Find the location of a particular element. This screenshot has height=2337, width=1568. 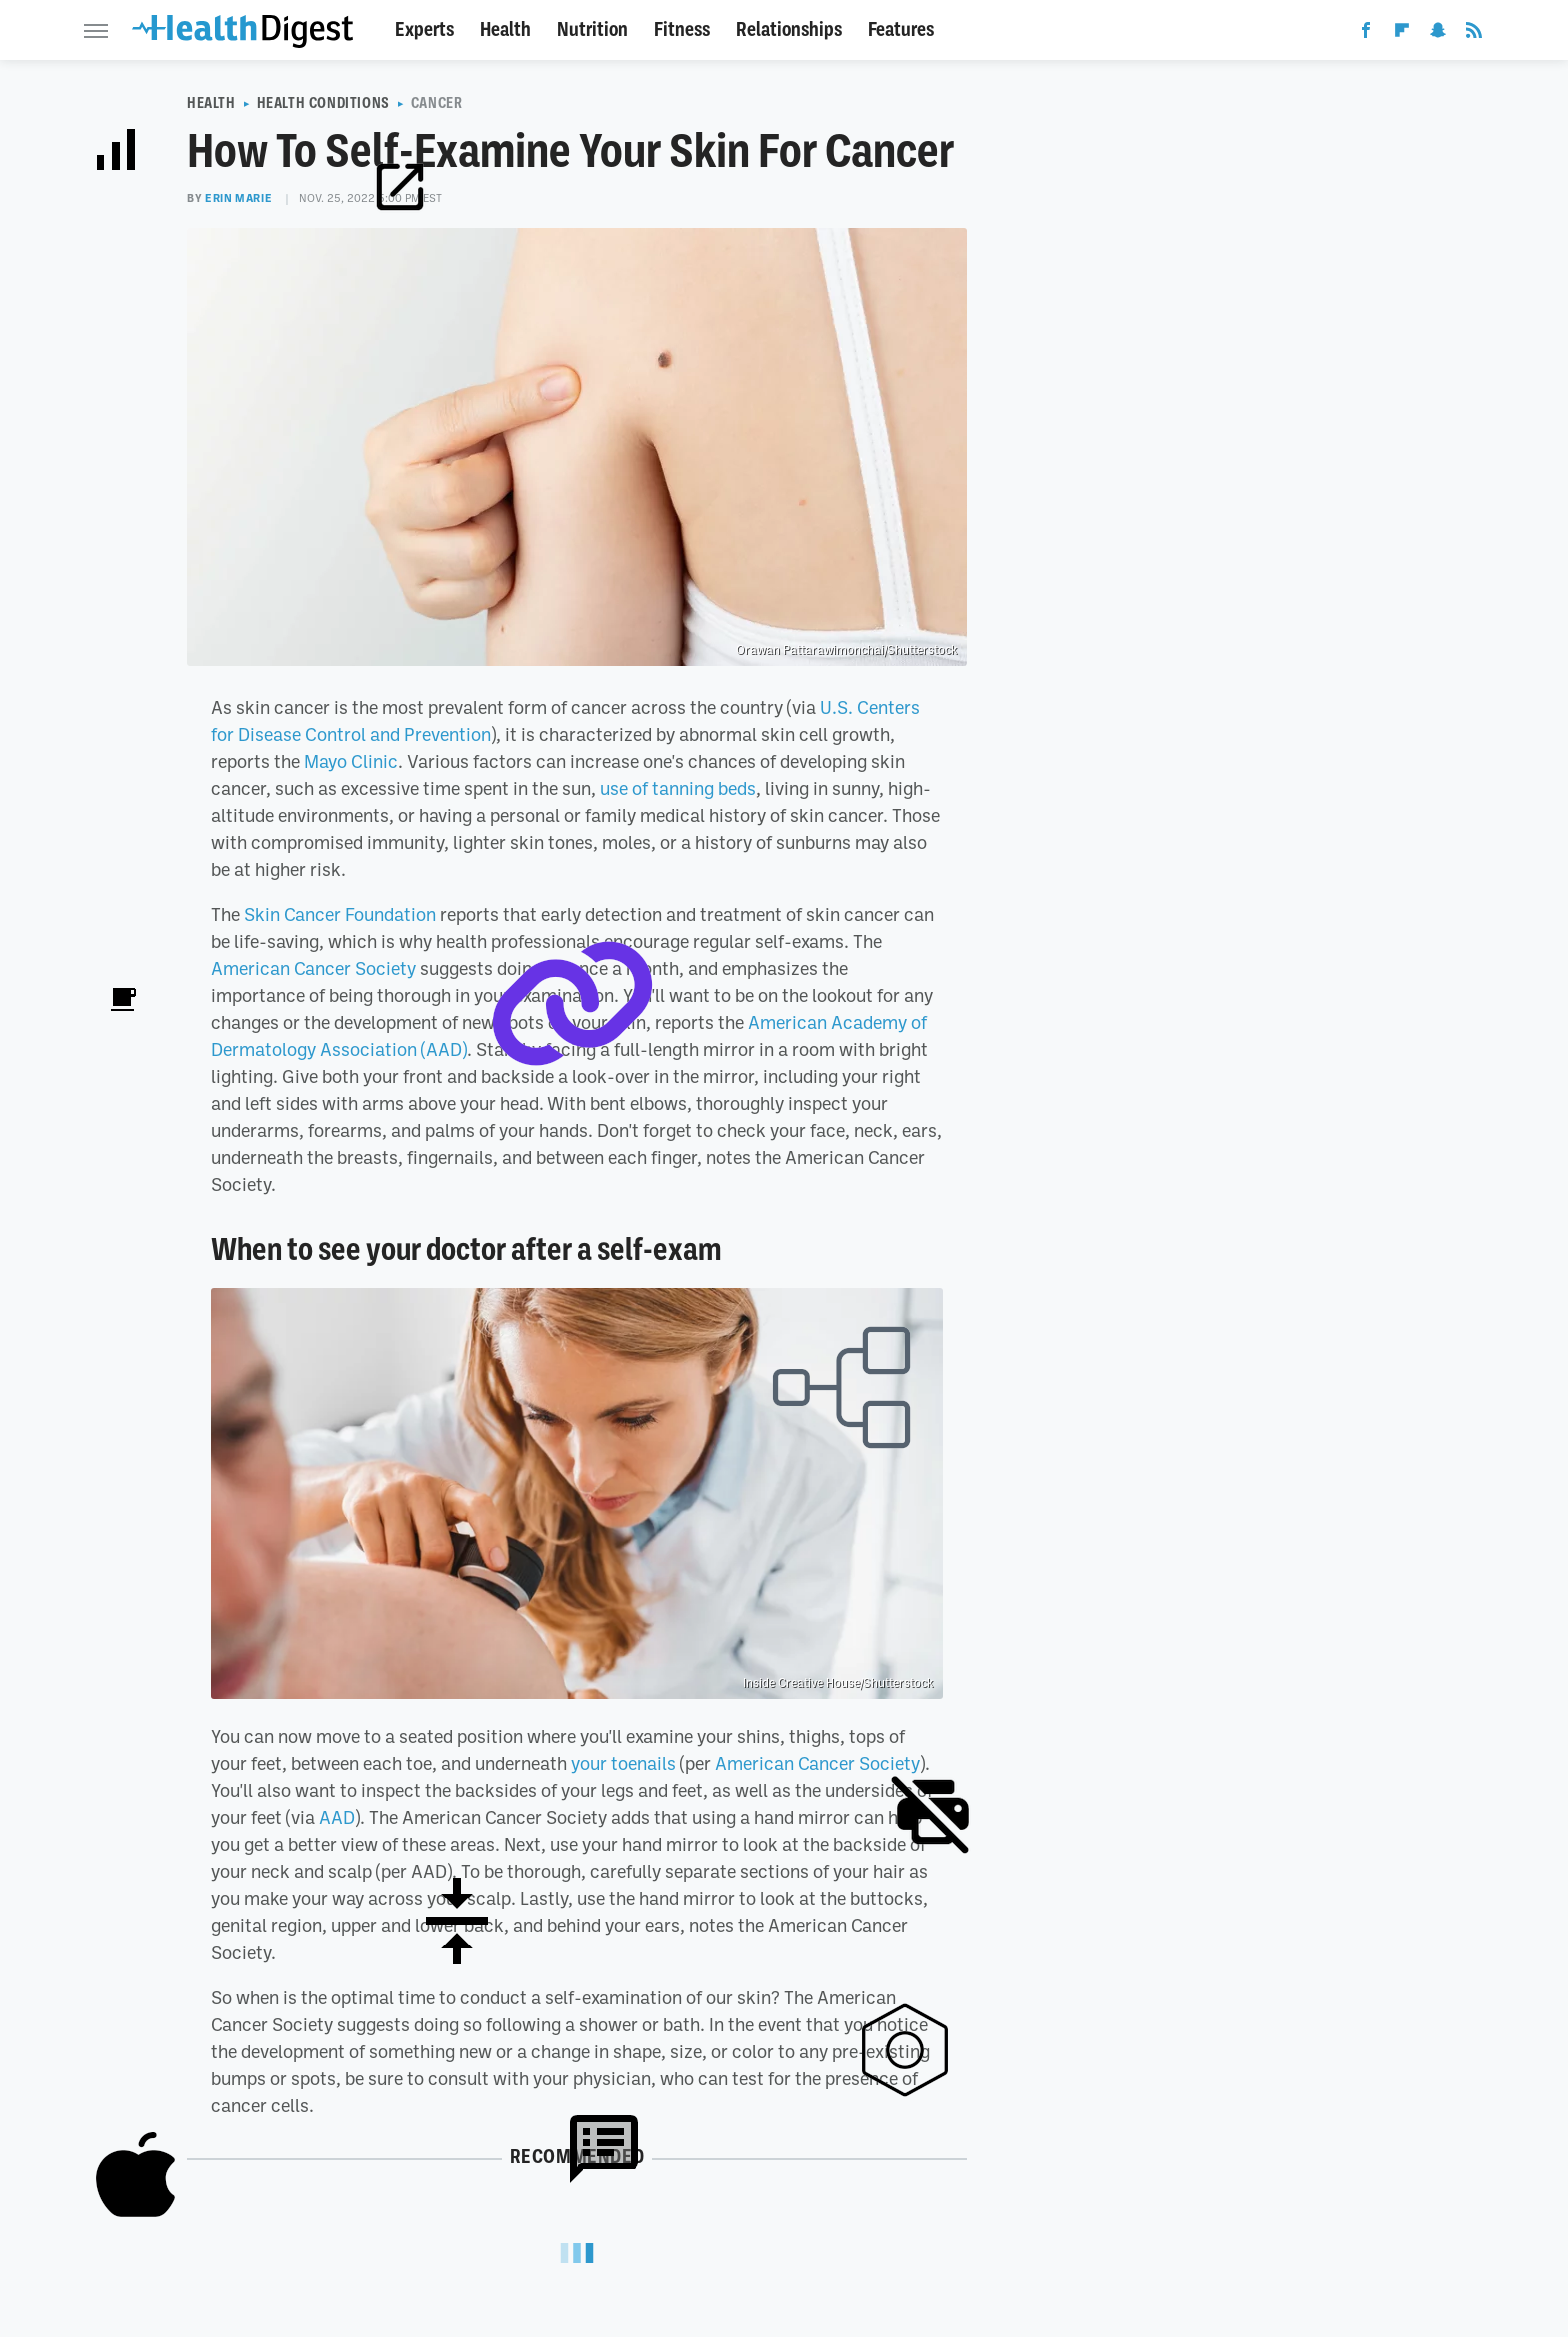

find nearby coffee shops or cafes is located at coordinates (123, 999).